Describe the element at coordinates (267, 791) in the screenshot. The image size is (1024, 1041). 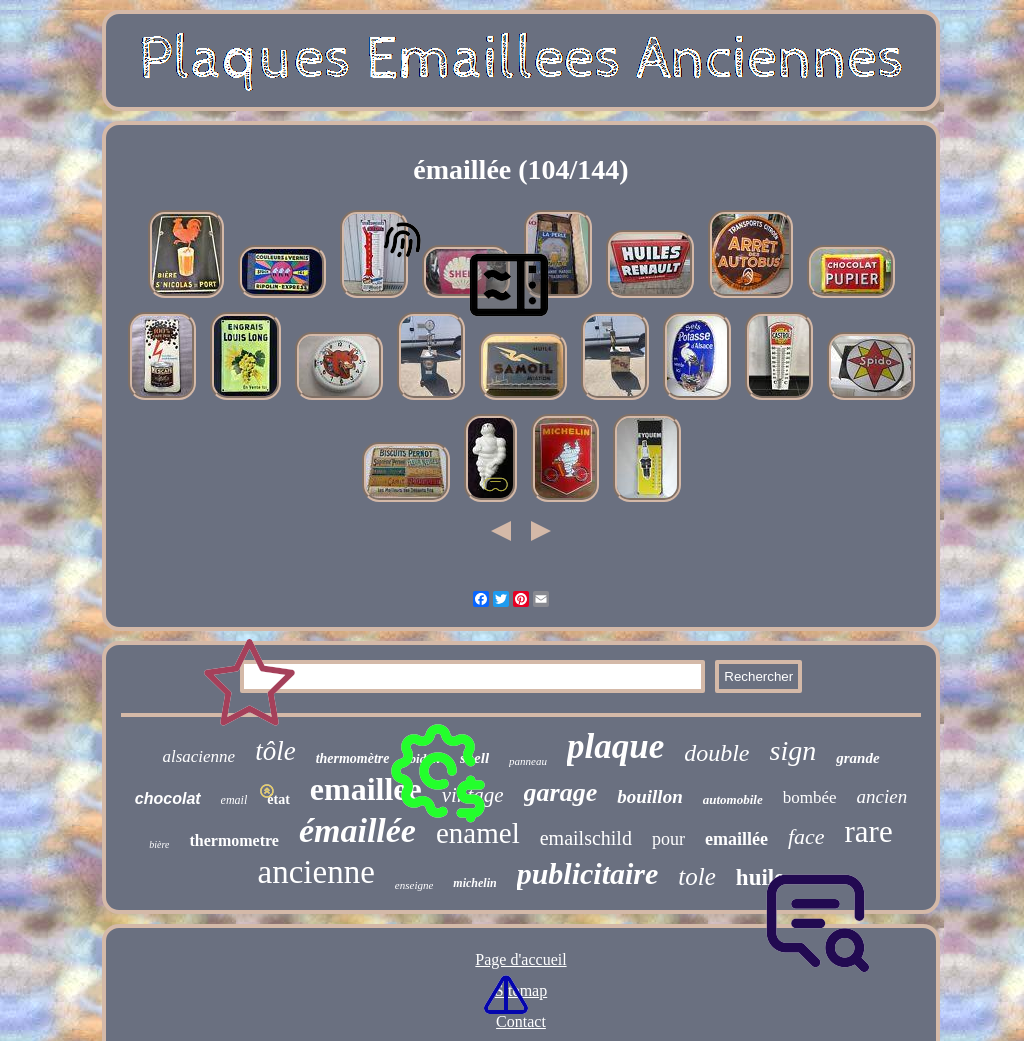
I see `scroll to top of page` at that location.